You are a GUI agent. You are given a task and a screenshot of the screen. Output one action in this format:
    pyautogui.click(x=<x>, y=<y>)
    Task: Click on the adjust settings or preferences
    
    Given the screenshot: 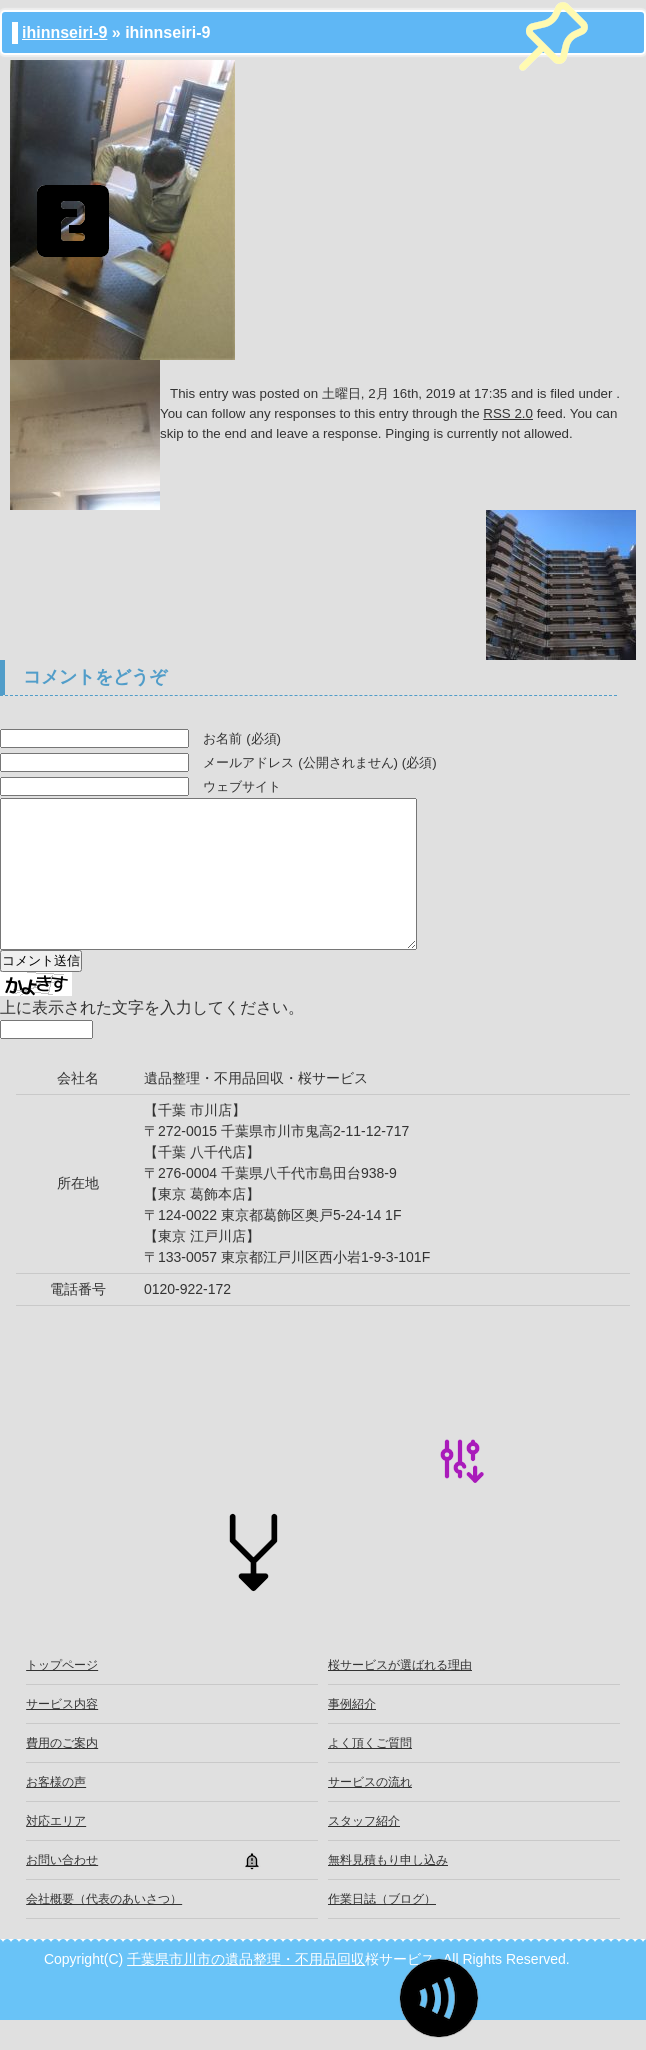 What is the action you would take?
    pyautogui.click(x=460, y=1459)
    